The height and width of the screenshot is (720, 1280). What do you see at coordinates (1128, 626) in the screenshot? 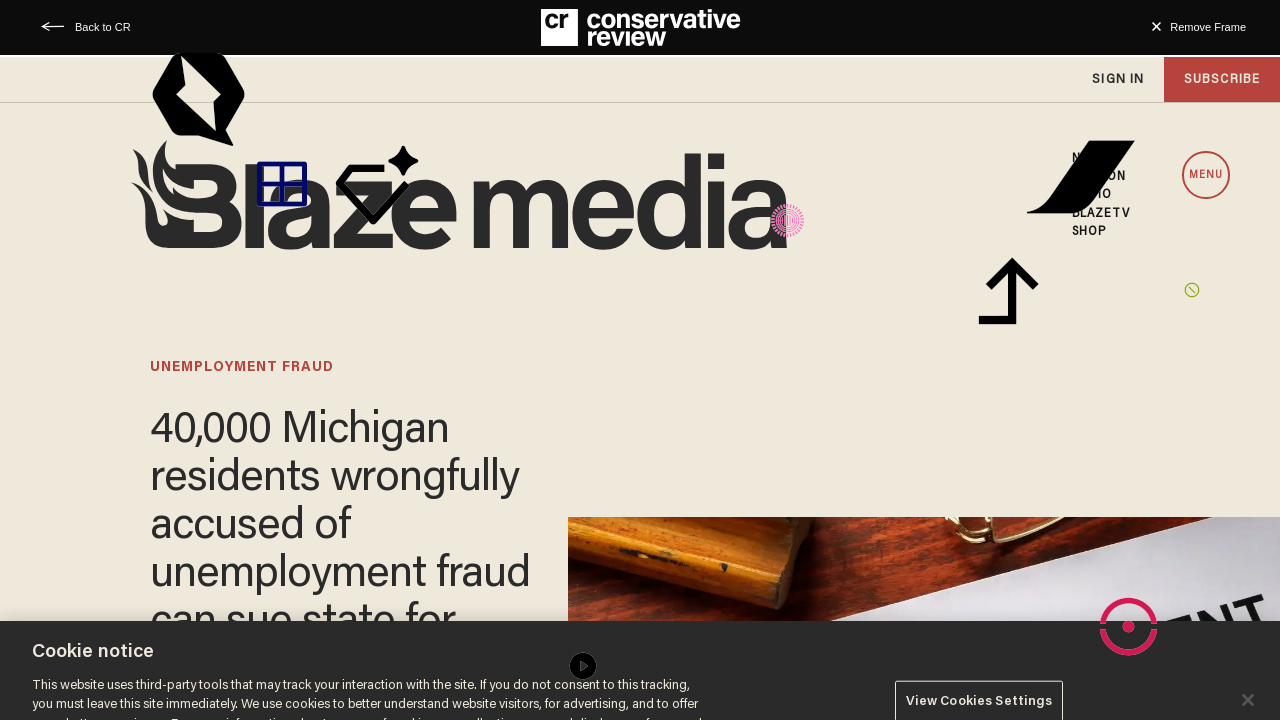
I see `gradienter app logo` at bounding box center [1128, 626].